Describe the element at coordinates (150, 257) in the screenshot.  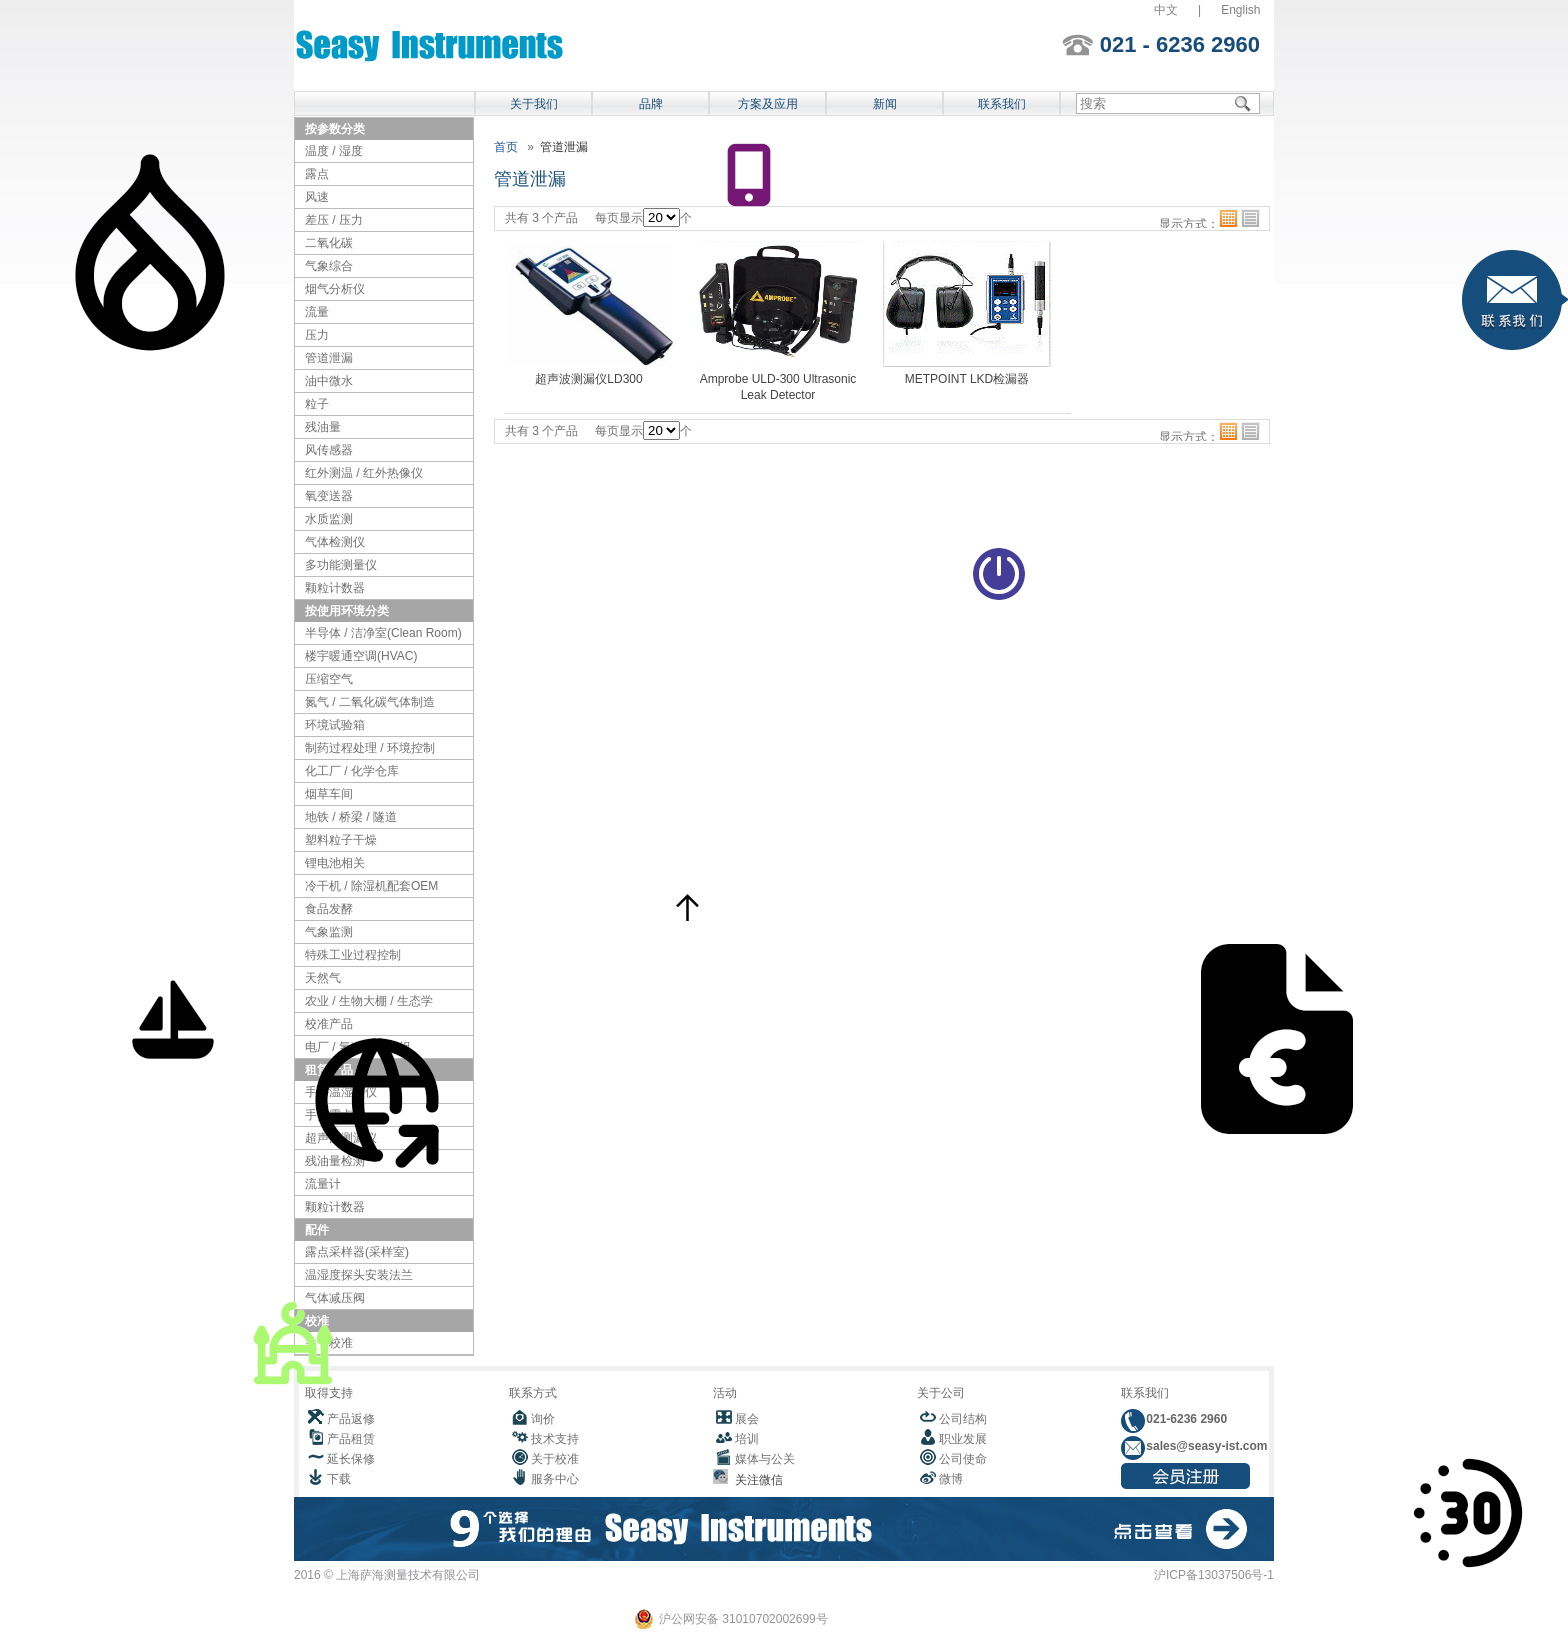
I see `drupal content management system logo` at that location.